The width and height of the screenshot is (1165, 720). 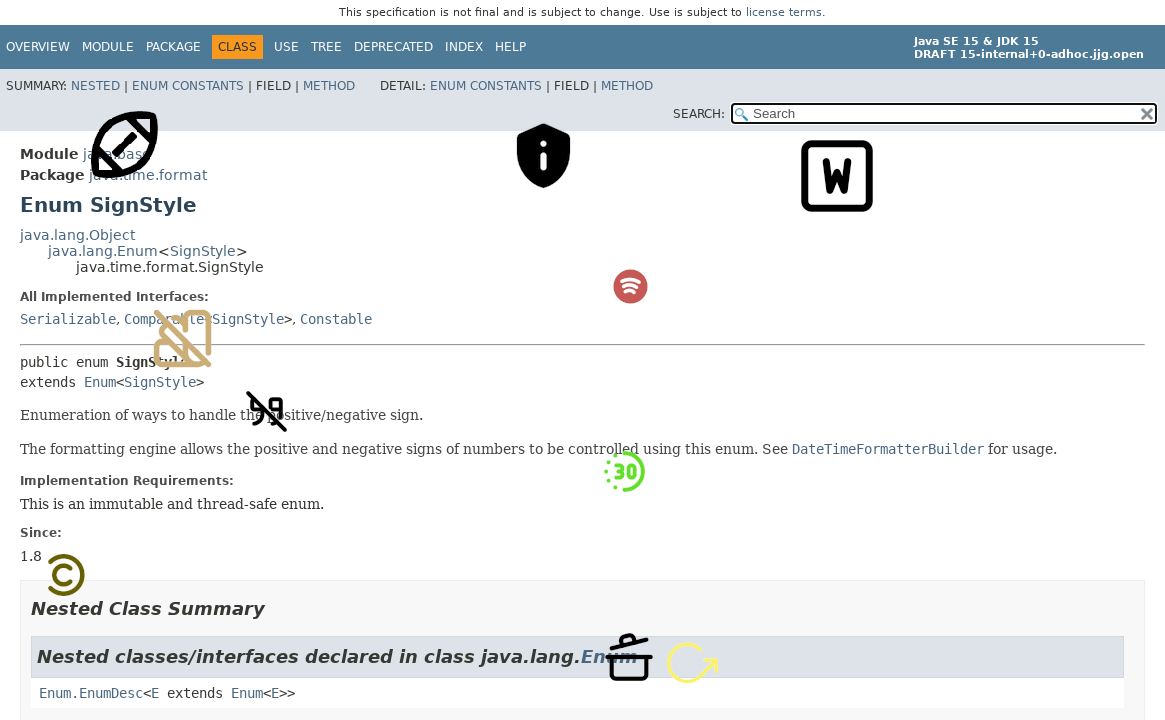 What do you see at coordinates (630, 286) in the screenshot?
I see `open Spotify app` at bounding box center [630, 286].